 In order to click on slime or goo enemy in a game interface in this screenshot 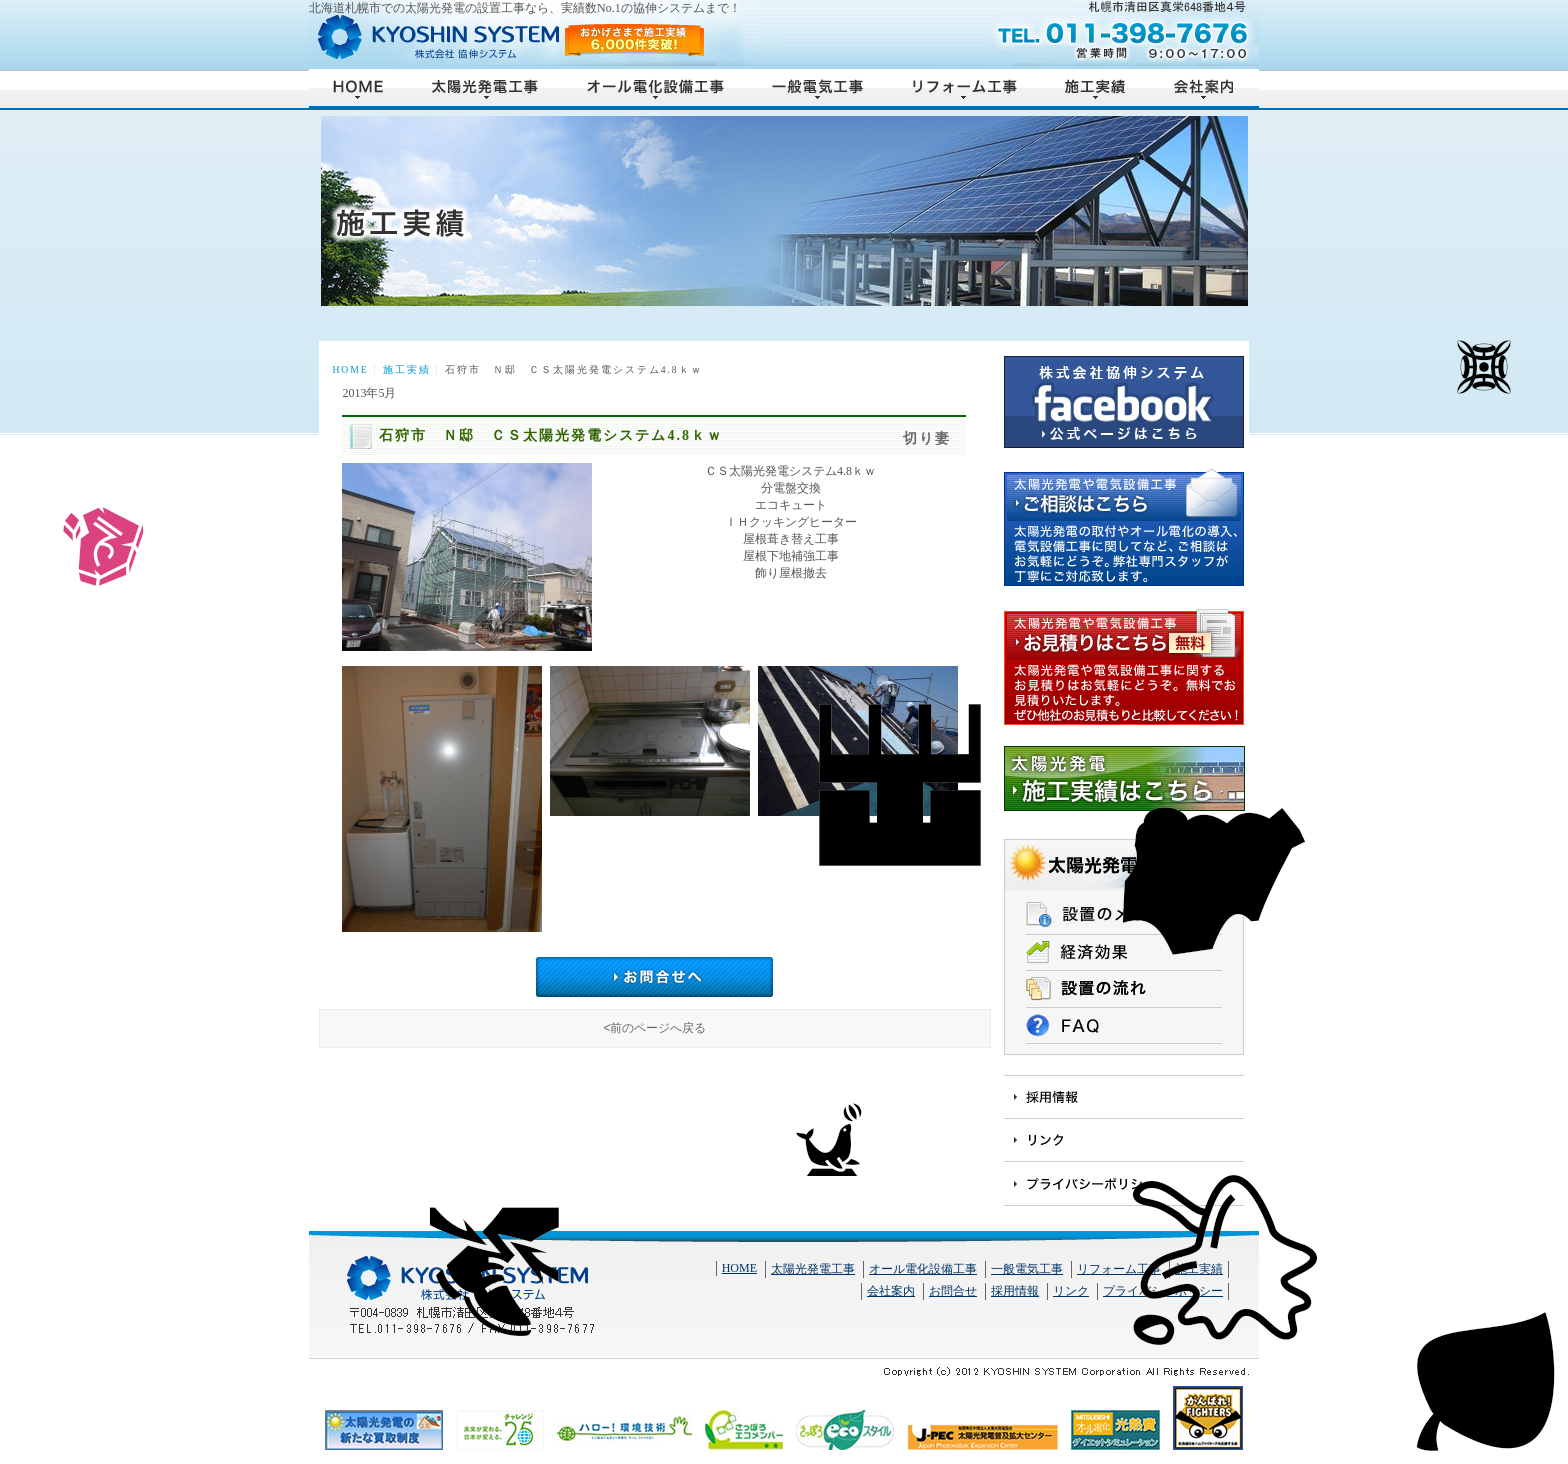, I will do `click(1225, 1260)`.